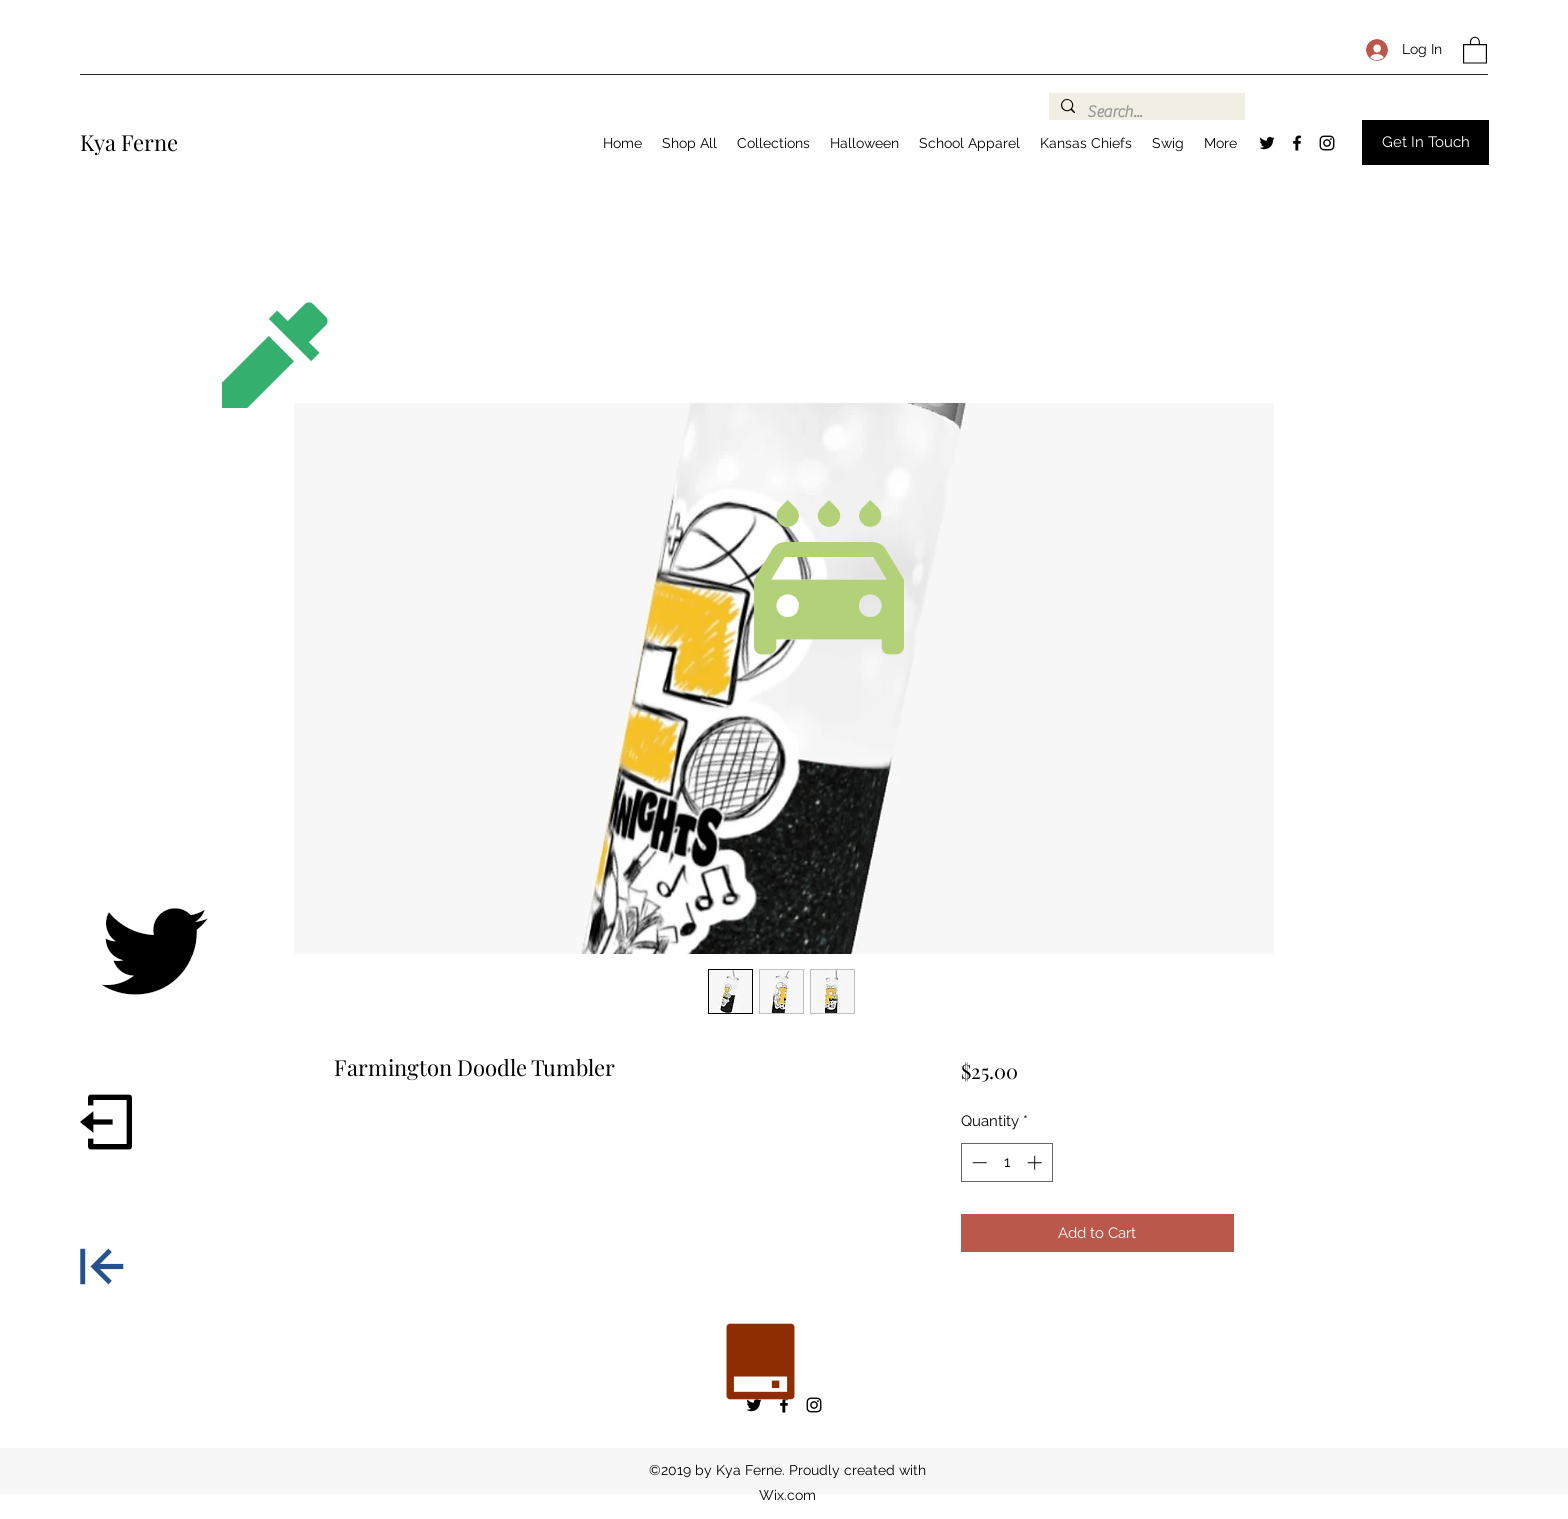  I want to click on find nearby car wash locations, so click(829, 572).